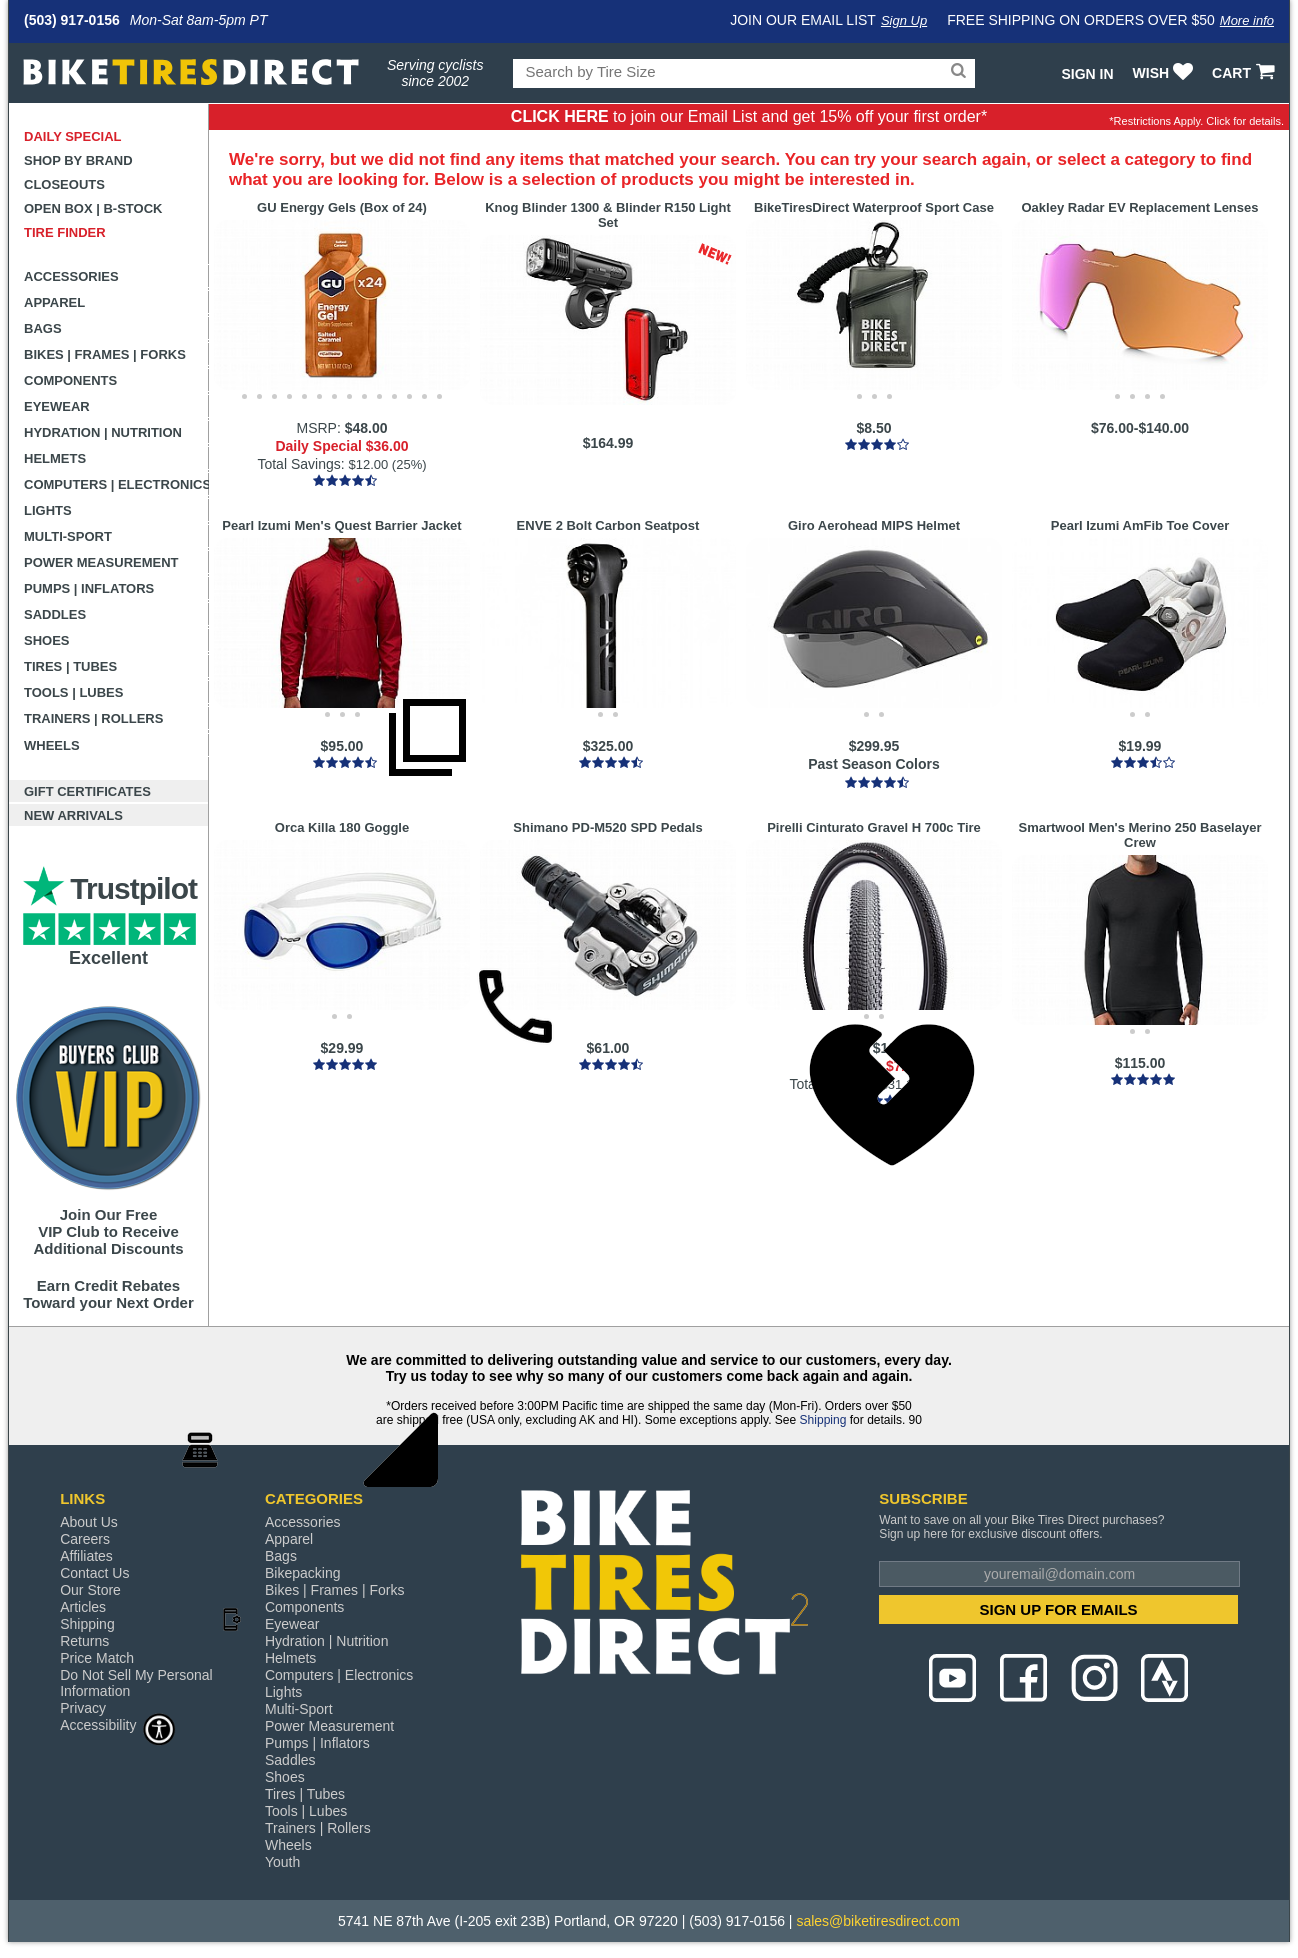  I want to click on access point of sale terminal, so click(200, 1450).